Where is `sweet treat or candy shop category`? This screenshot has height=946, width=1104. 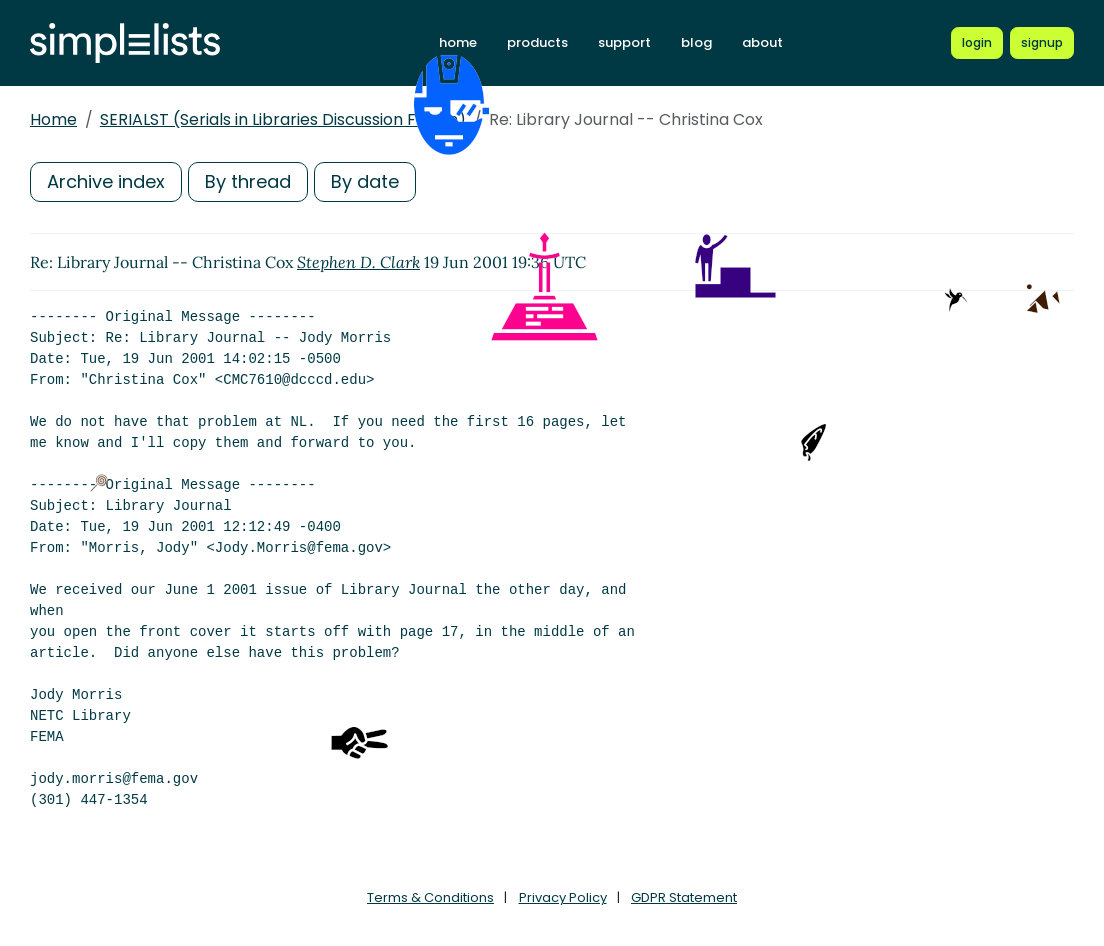 sweet treat or candy shop category is located at coordinates (99, 483).